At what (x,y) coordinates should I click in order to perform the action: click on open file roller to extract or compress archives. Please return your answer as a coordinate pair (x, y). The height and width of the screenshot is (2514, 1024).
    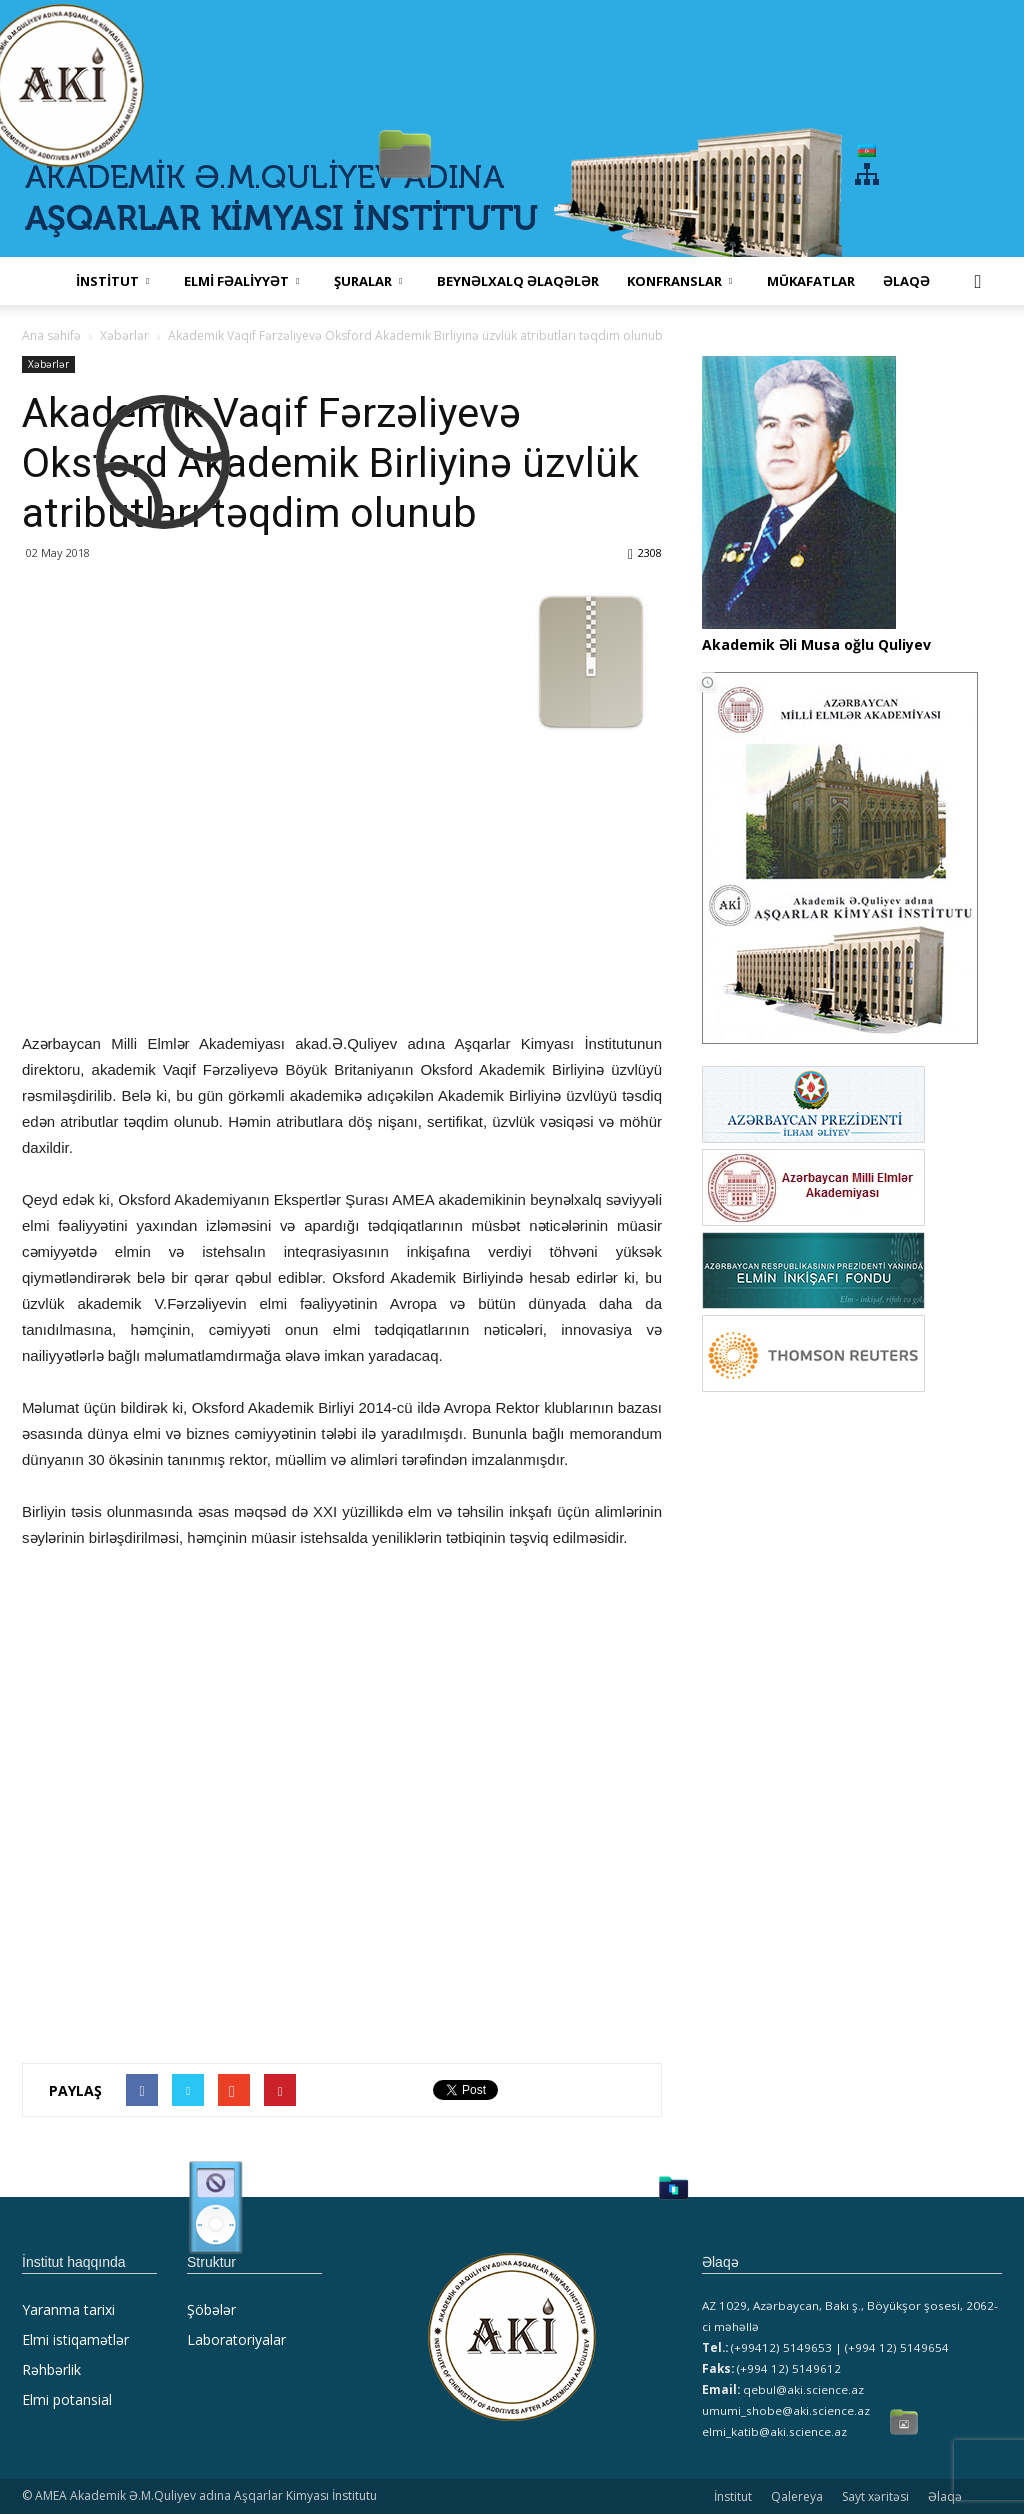
    Looking at the image, I should click on (591, 662).